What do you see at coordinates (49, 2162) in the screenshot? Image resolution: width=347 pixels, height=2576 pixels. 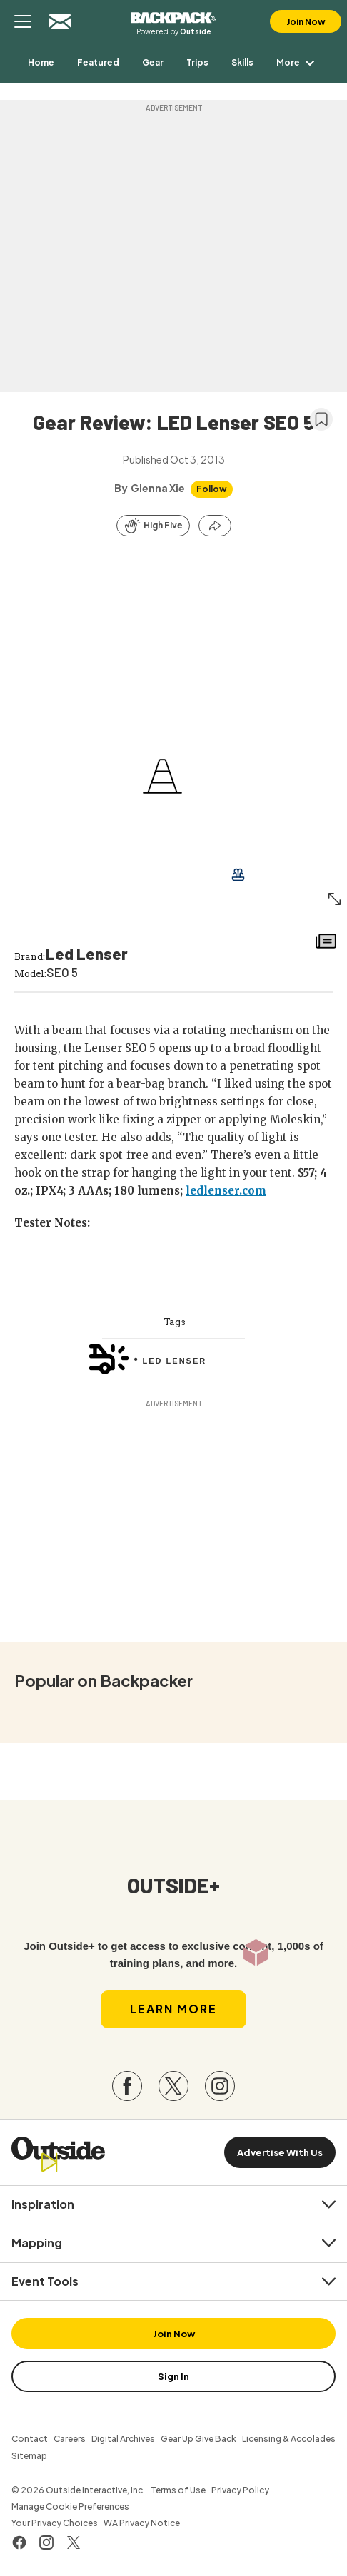 I see `skip to the next track` at bounding box center [49, 2162].